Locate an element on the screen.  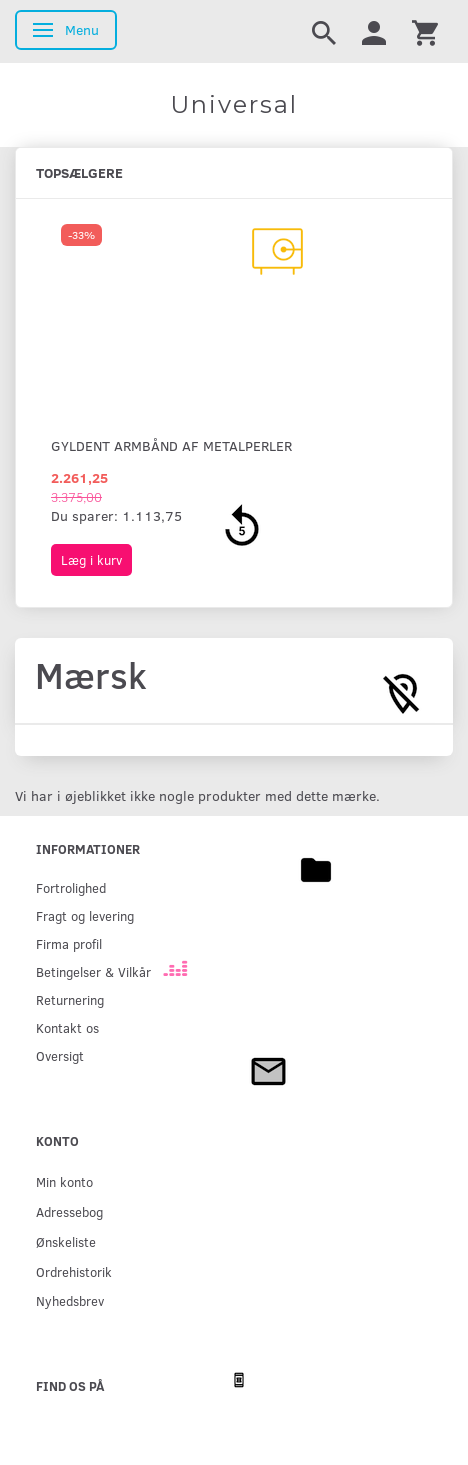
access your files and documents is located at coordinates (316, 870).